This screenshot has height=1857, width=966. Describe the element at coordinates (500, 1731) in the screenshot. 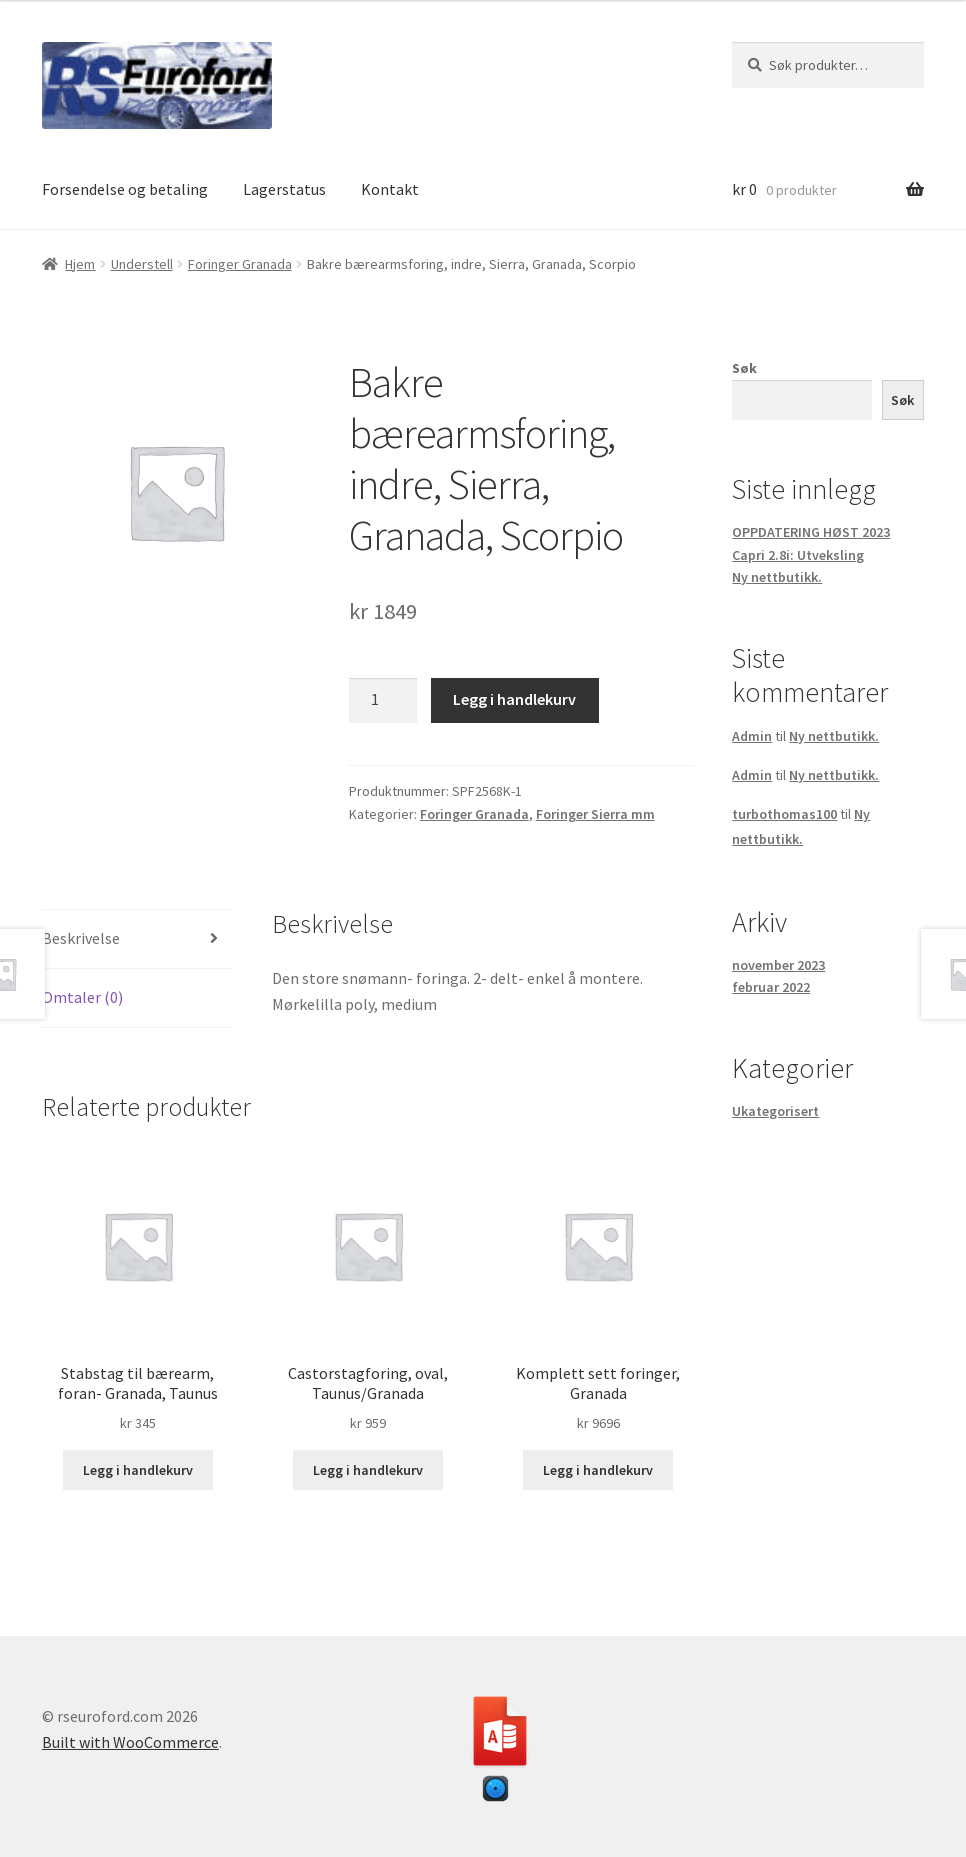

I see `a microsoft access database file` at that location.